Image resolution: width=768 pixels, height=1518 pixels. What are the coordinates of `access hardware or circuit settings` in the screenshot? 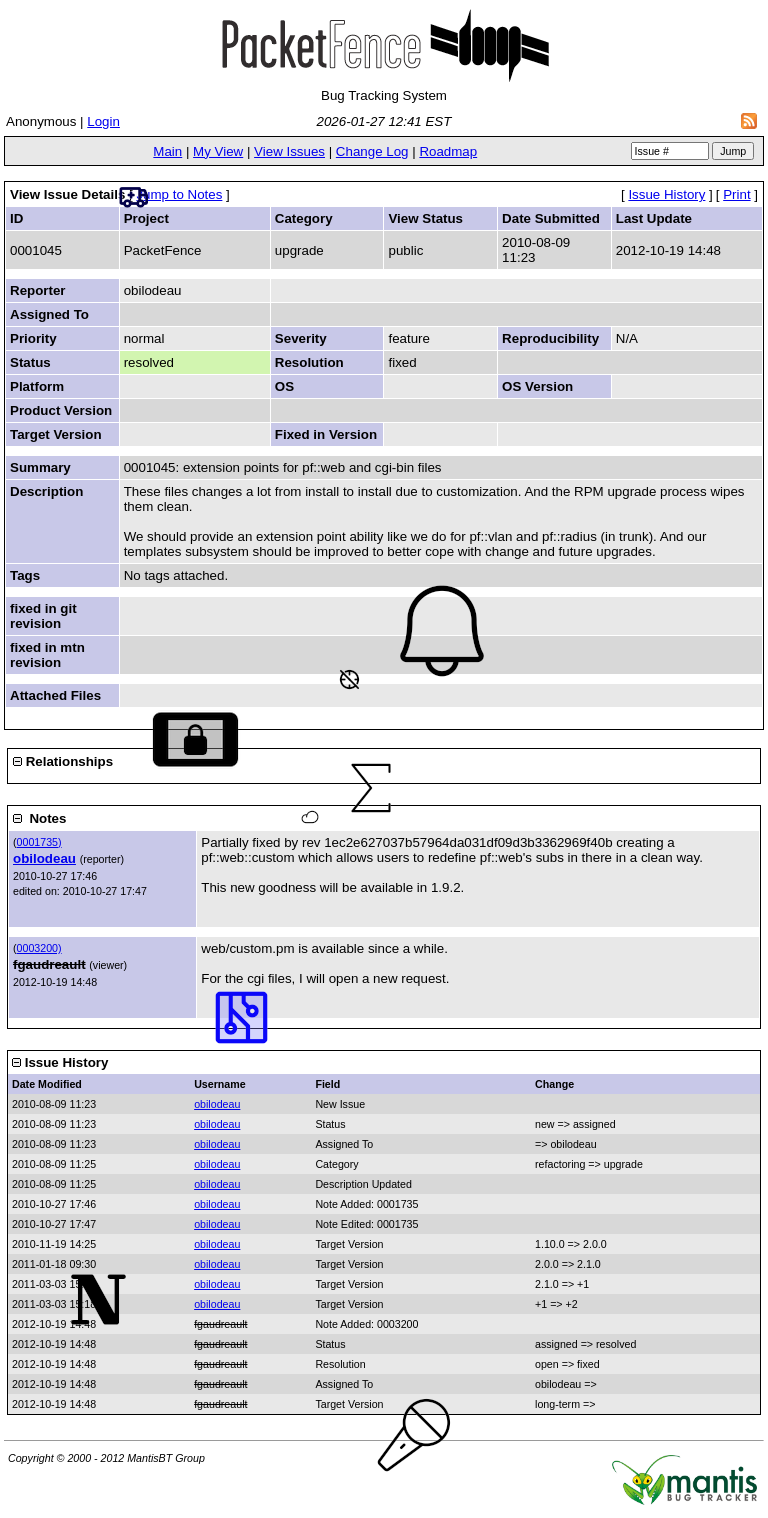 It's located at (241, 1017).